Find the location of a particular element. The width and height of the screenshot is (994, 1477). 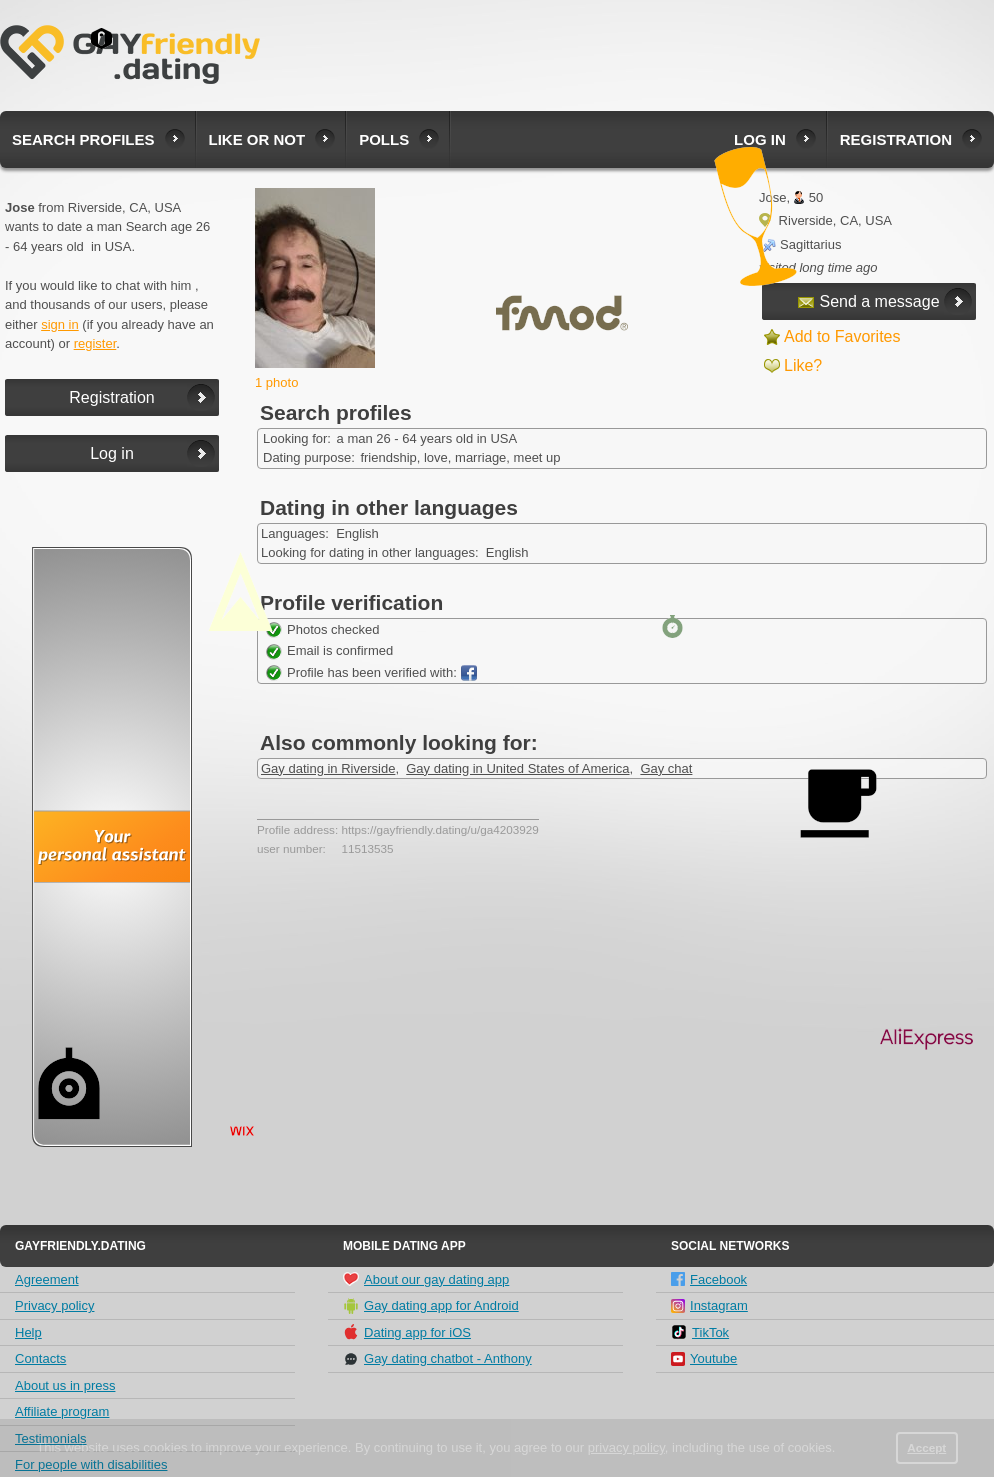

Fastly CDN service logo is located at coordinates (672, 626).